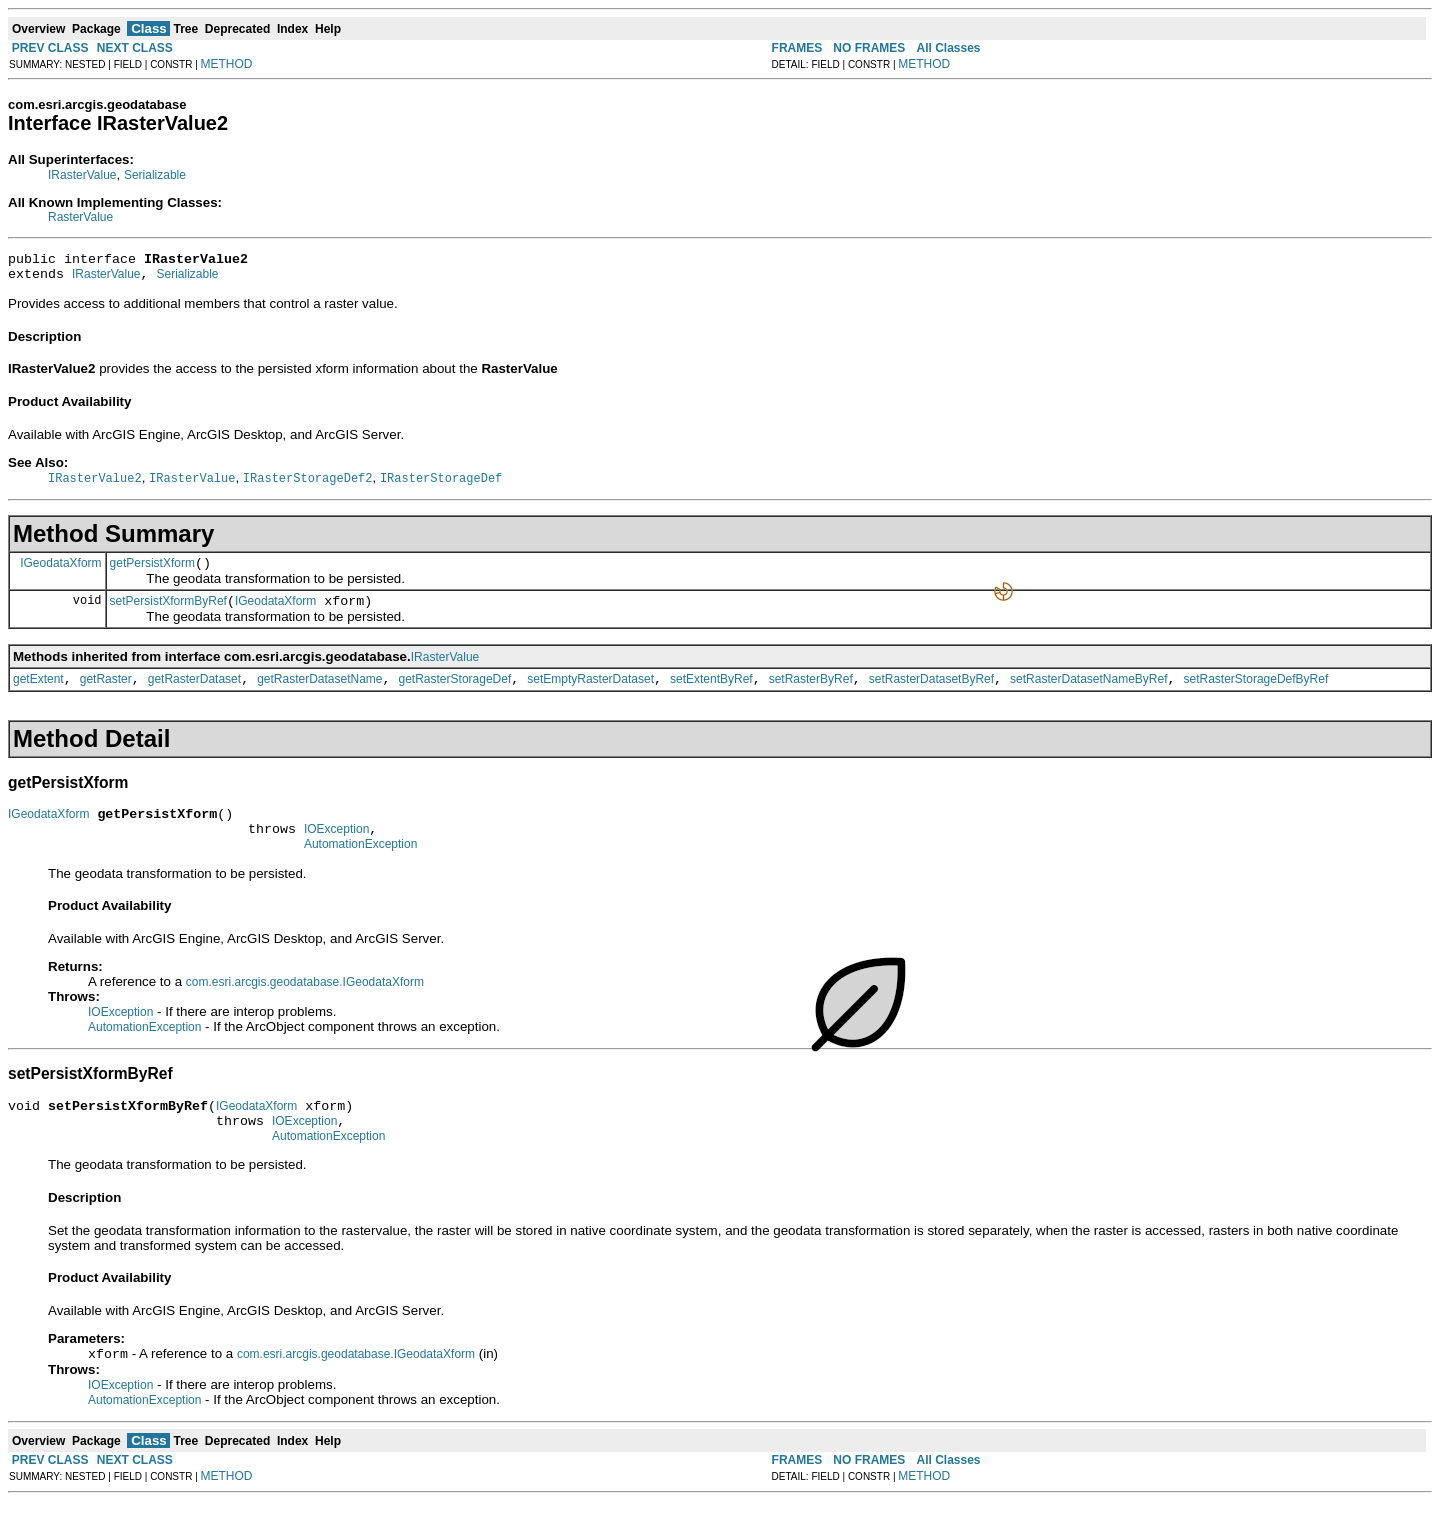  What do you see at coordinates (858, 1004) in the screenshot?
I see `eco-friendly or sustainable option` at bounding box center [858, 1004].